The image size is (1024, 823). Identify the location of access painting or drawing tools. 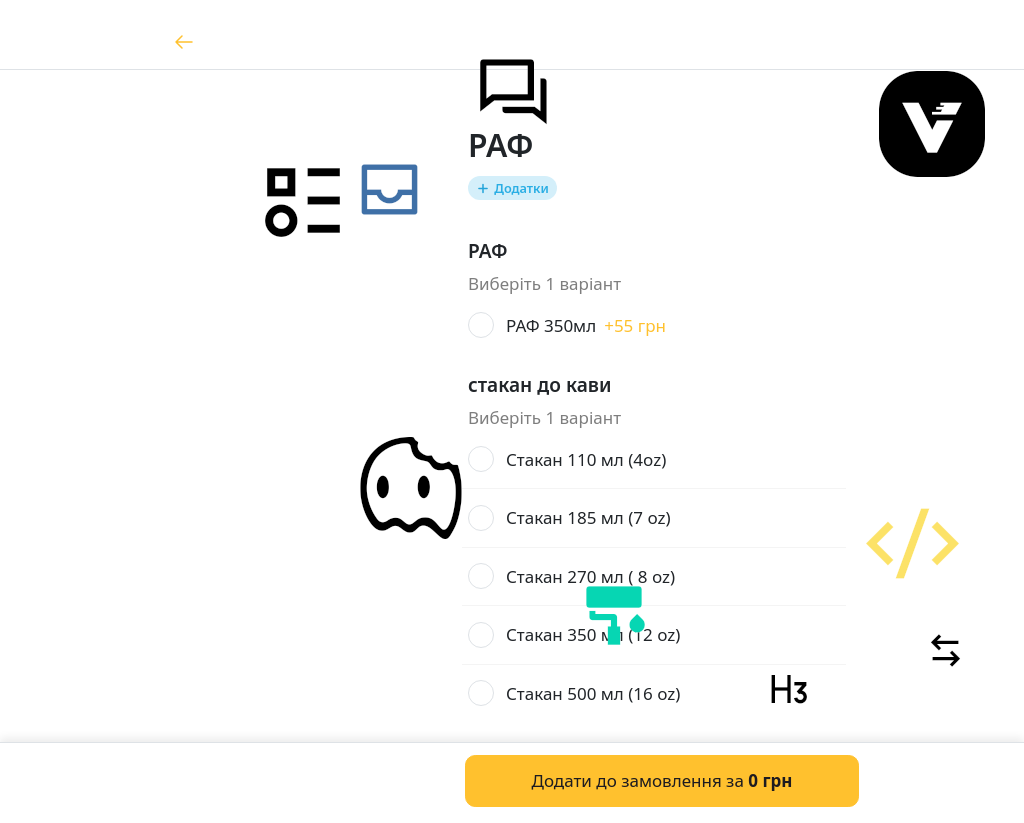
(614, 614).